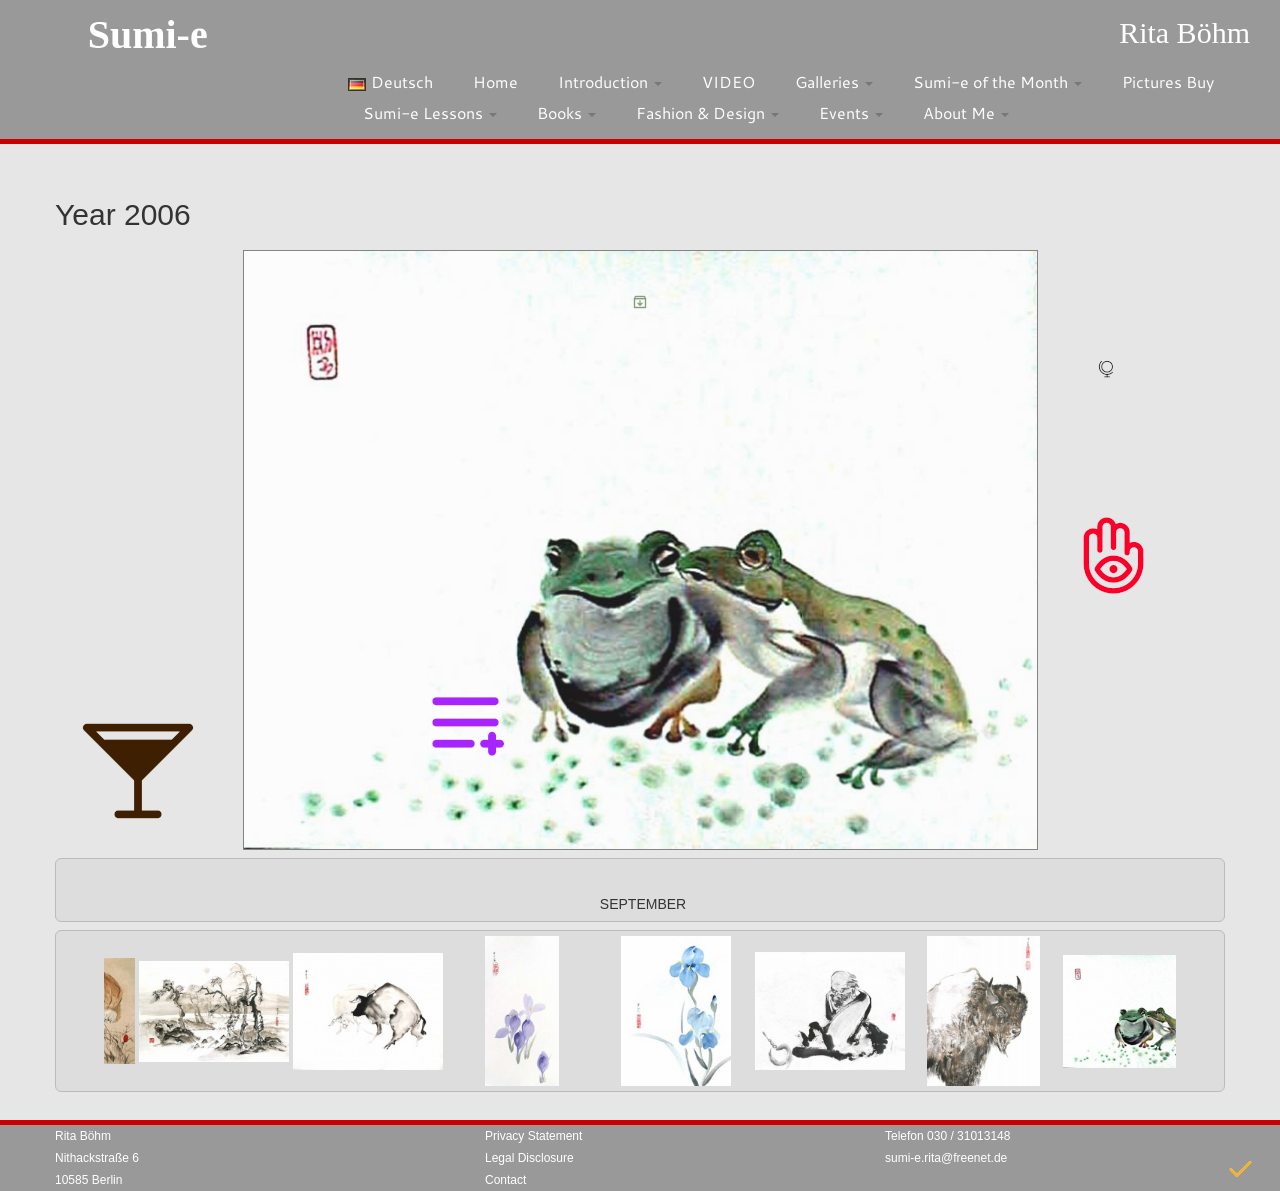 The image size is (1280, 1191). Describe the element at coordinates (1106, 368) in the screenshot. I see `access global or international settings` at that location.